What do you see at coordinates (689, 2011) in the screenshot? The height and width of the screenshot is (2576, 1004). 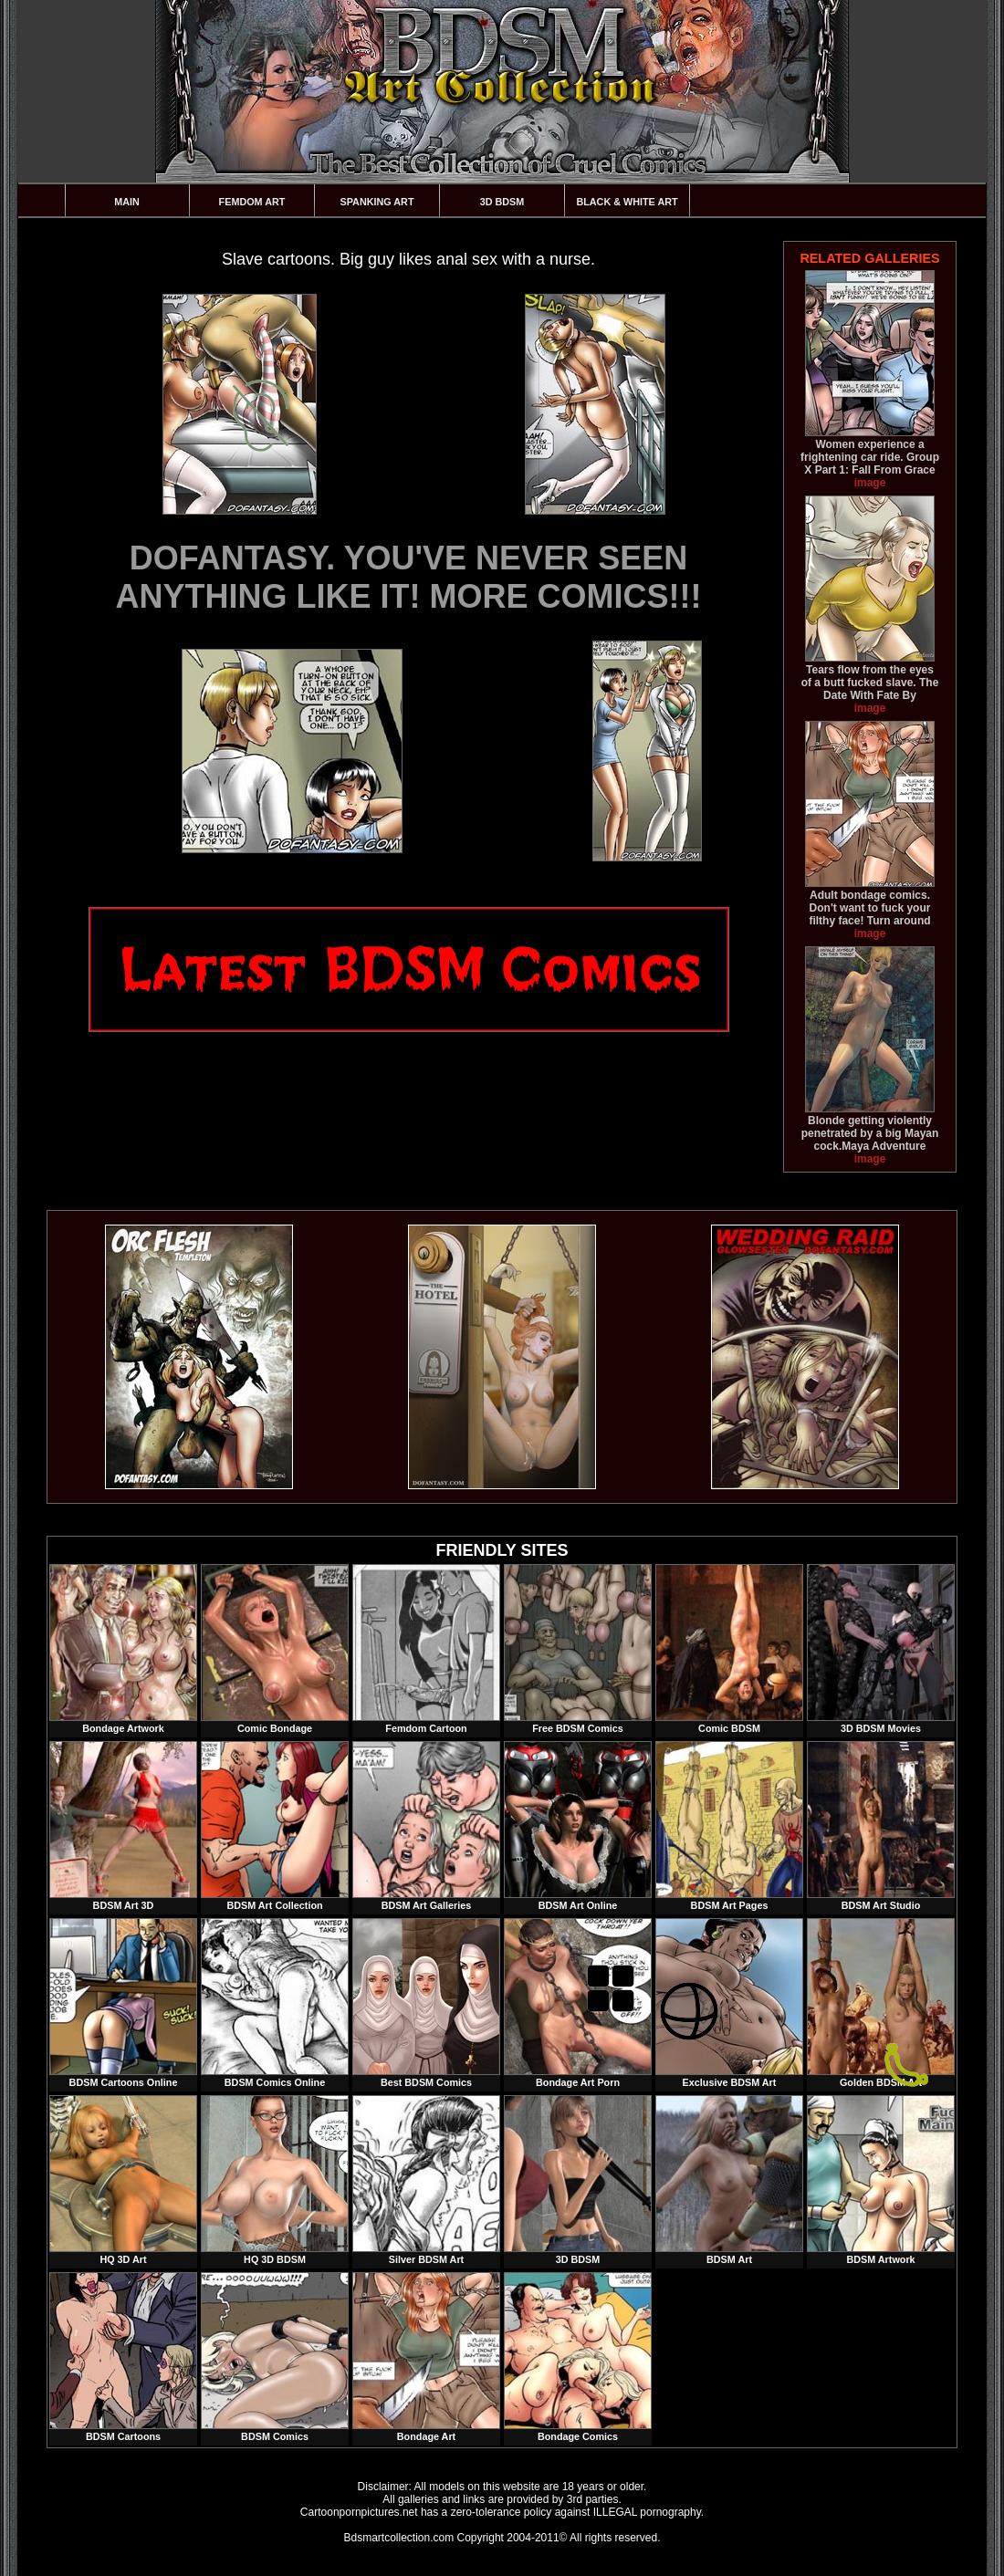 I see `access global or worldwide settings` at bounding box center [689, 2011].